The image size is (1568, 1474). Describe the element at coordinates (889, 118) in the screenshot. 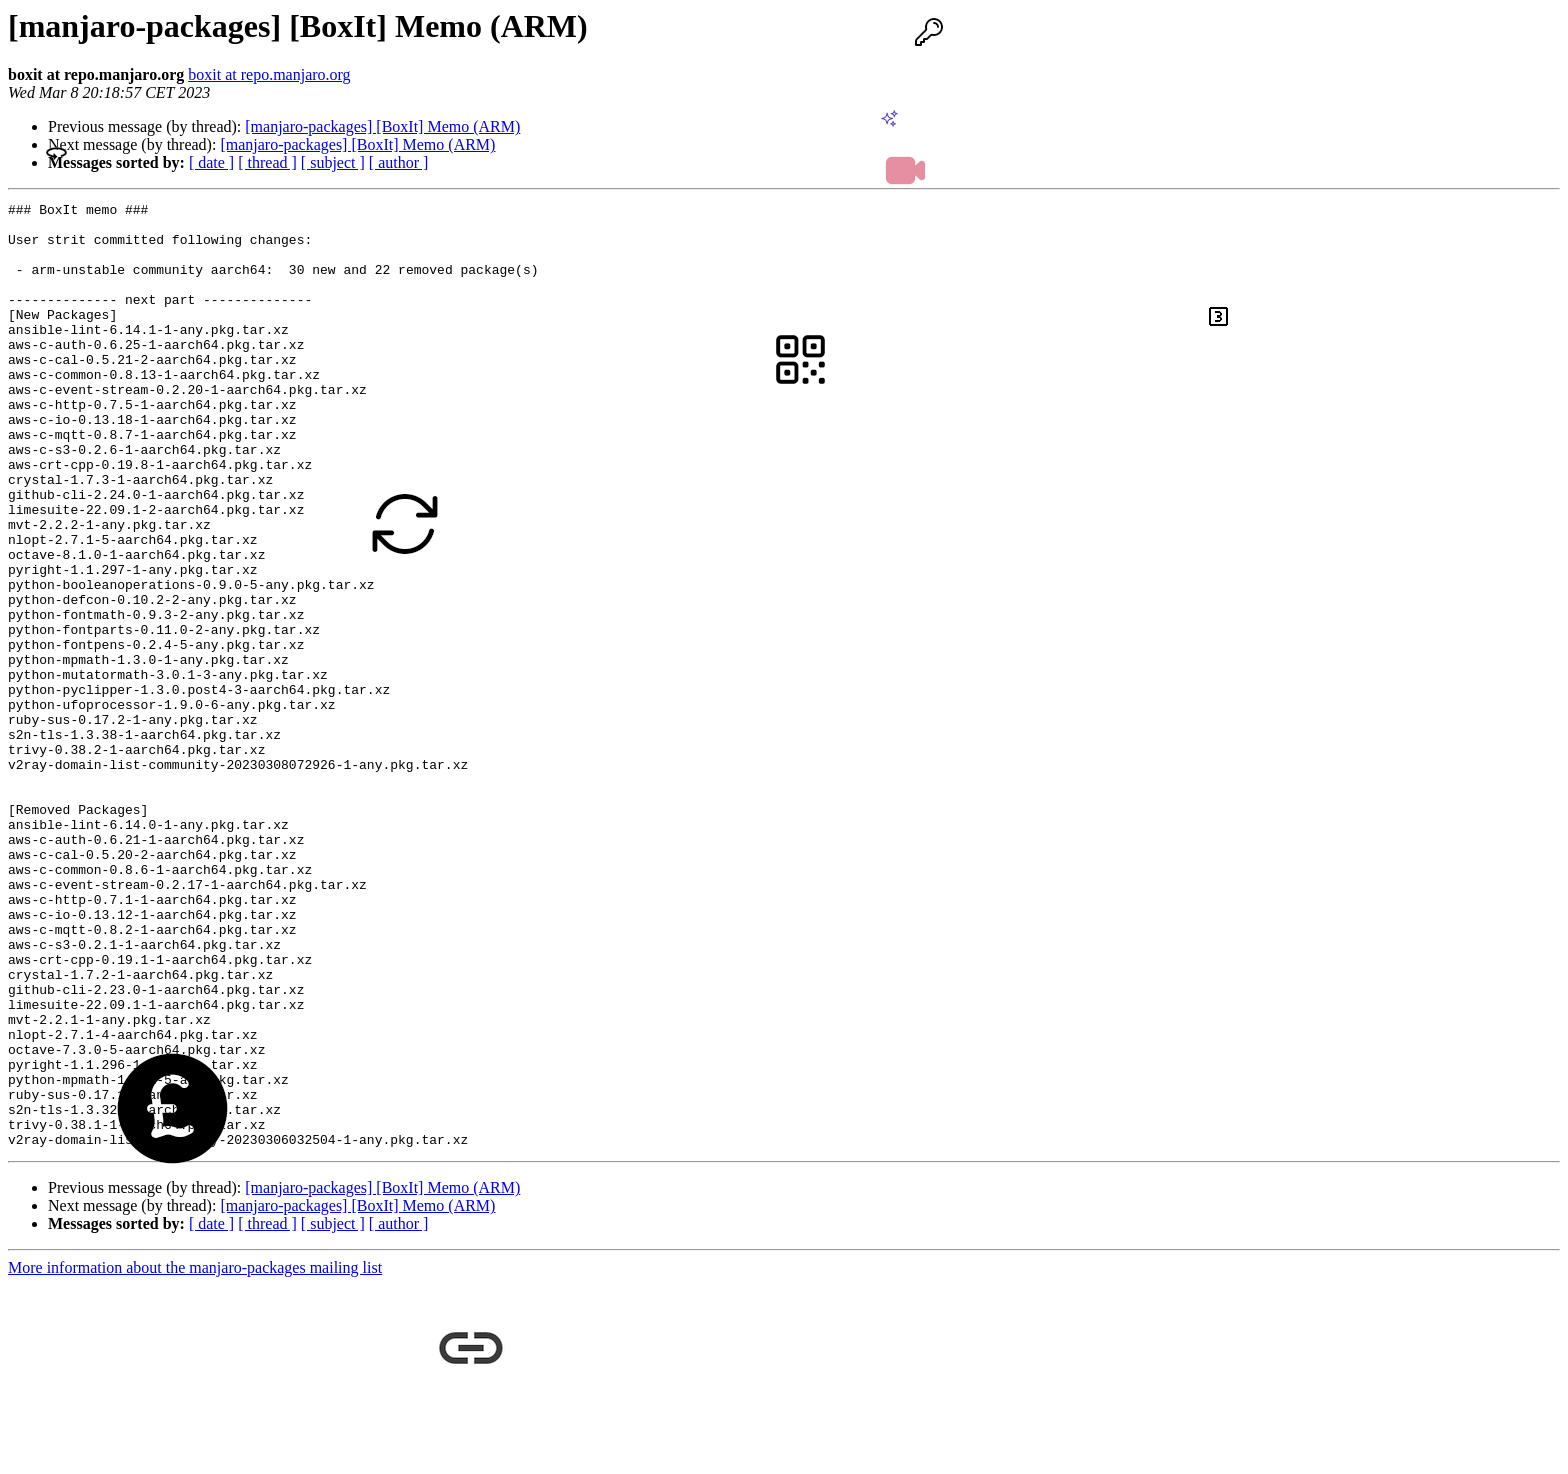

I see `indicates new or AI-generated content` at that location.